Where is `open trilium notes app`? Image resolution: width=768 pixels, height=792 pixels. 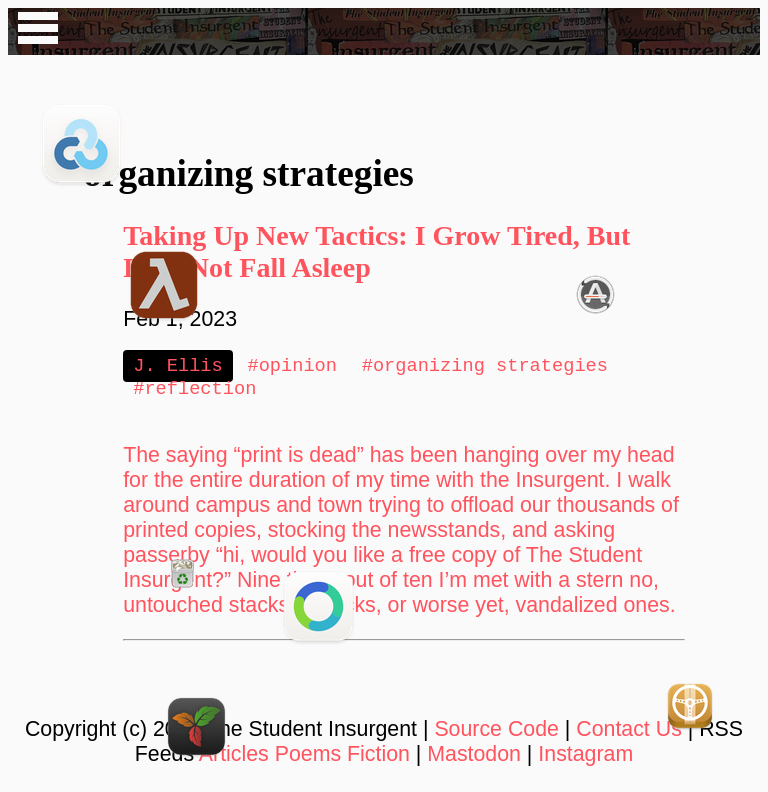 open trilium notes app is located at coordinates (196, 726).